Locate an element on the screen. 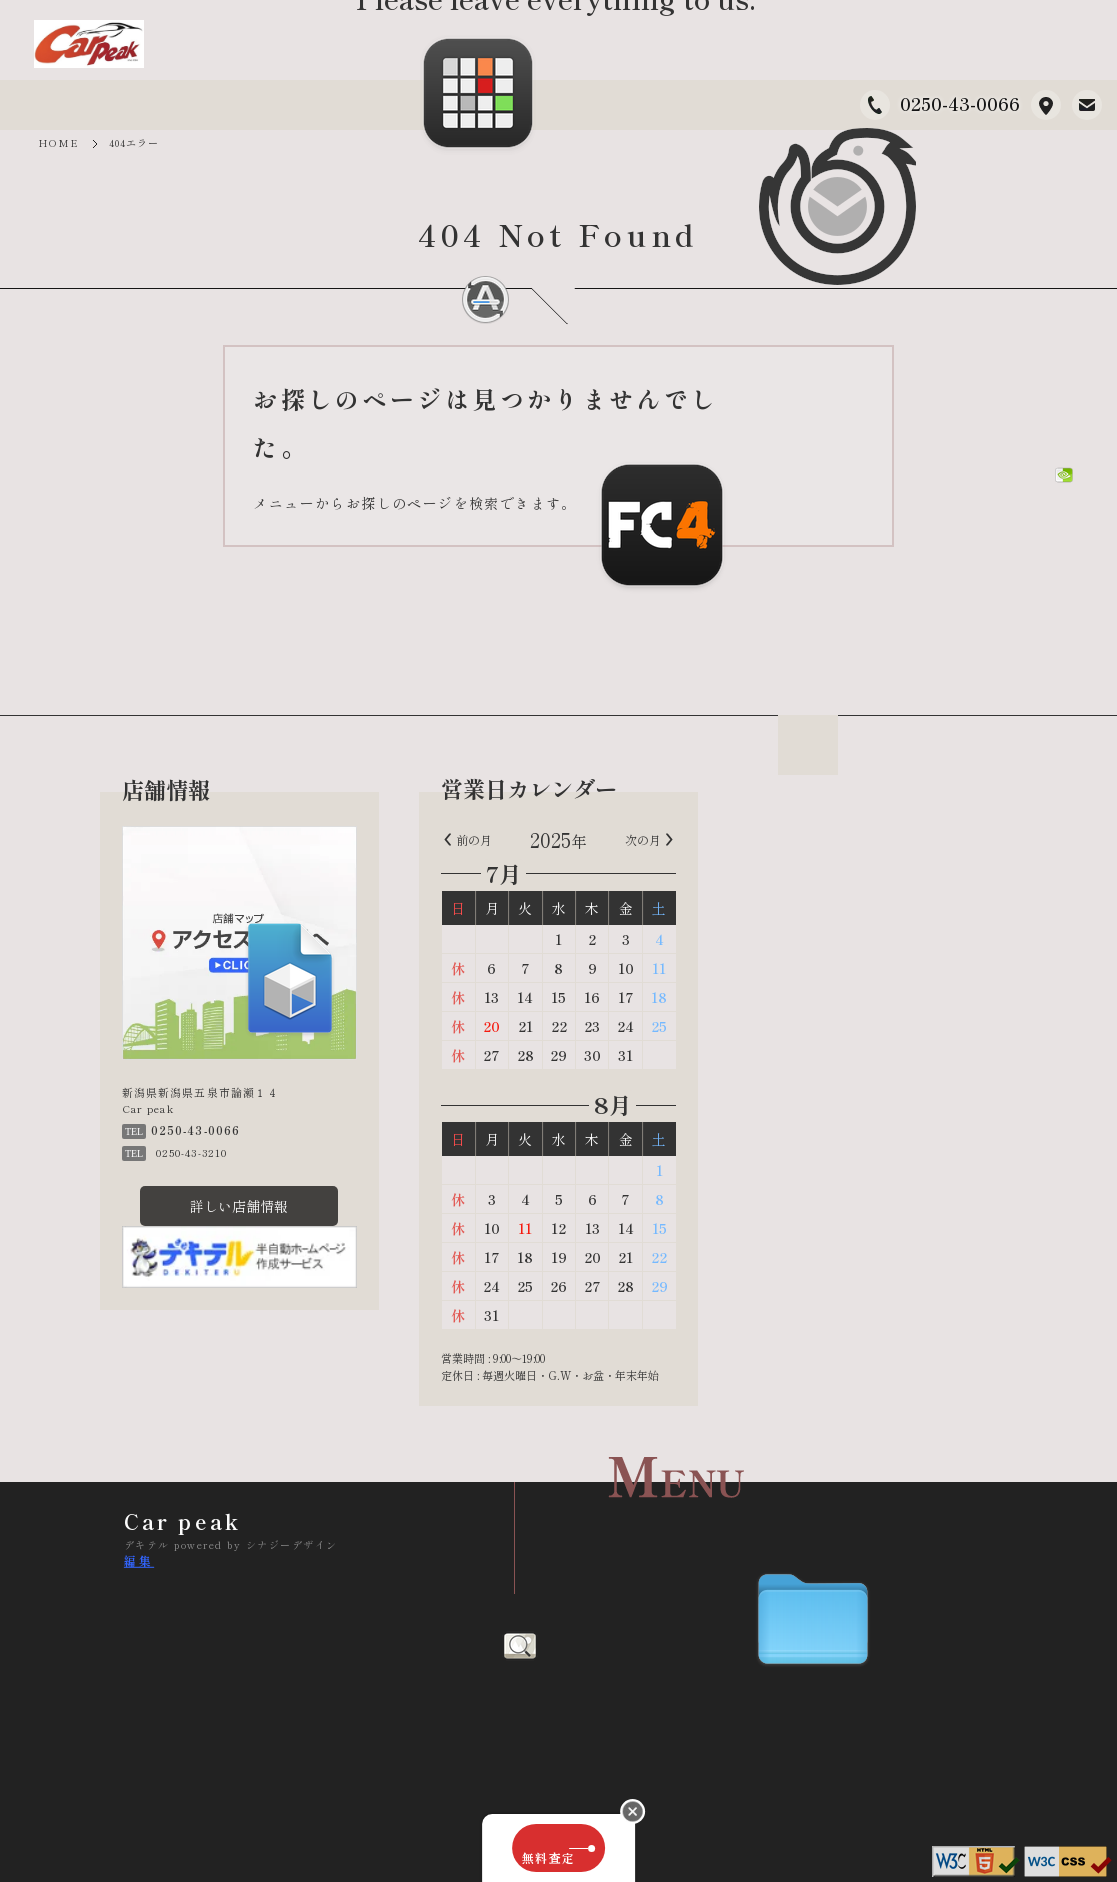  open hitori puzzle game is located at coordinates (478, 93).